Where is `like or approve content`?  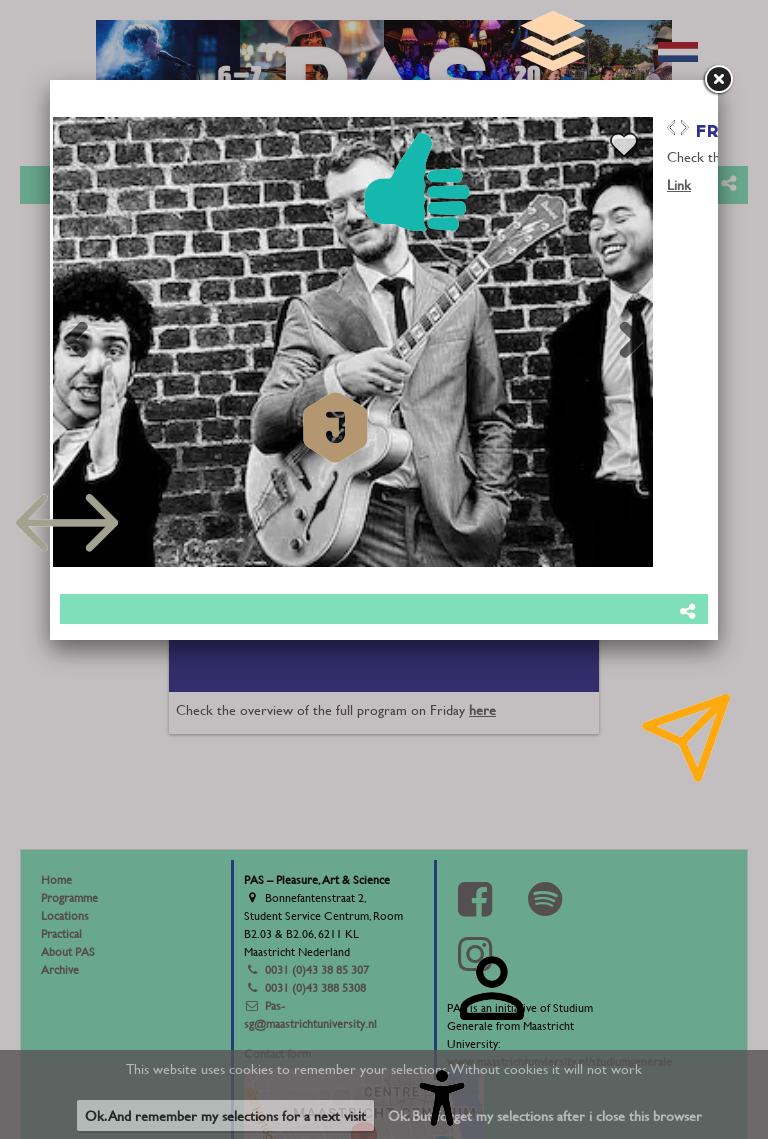
like or approve content is located at coordinates (417, 182).